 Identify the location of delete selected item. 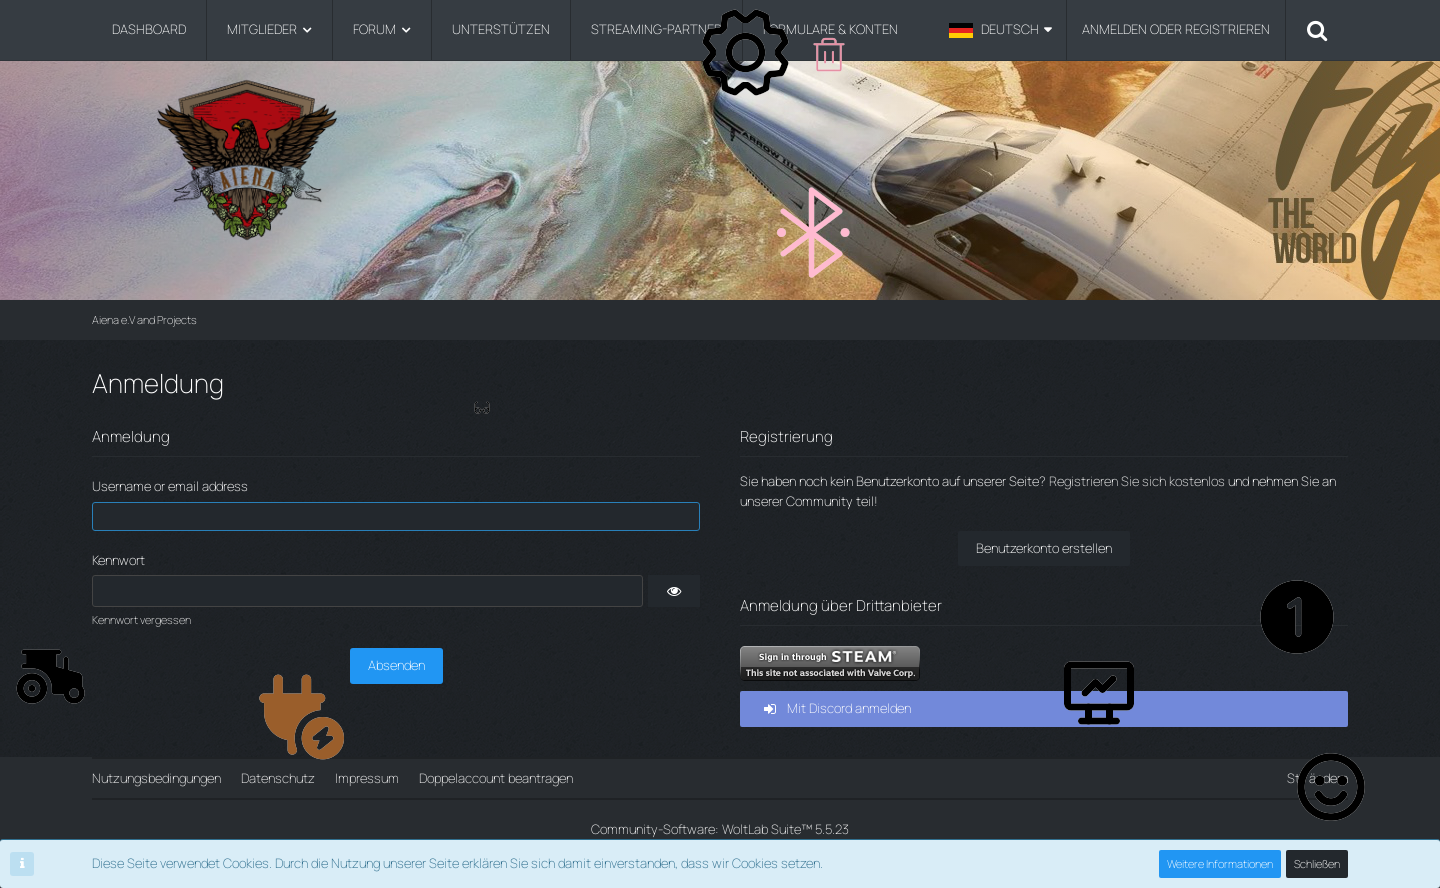
(829, 56).